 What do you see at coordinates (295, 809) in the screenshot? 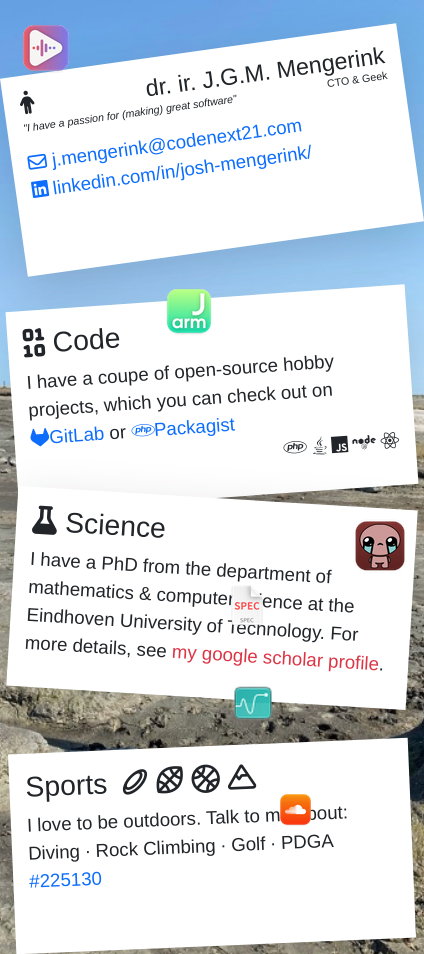
I see `open SoundCloud app` at bounding box center [295, 809].